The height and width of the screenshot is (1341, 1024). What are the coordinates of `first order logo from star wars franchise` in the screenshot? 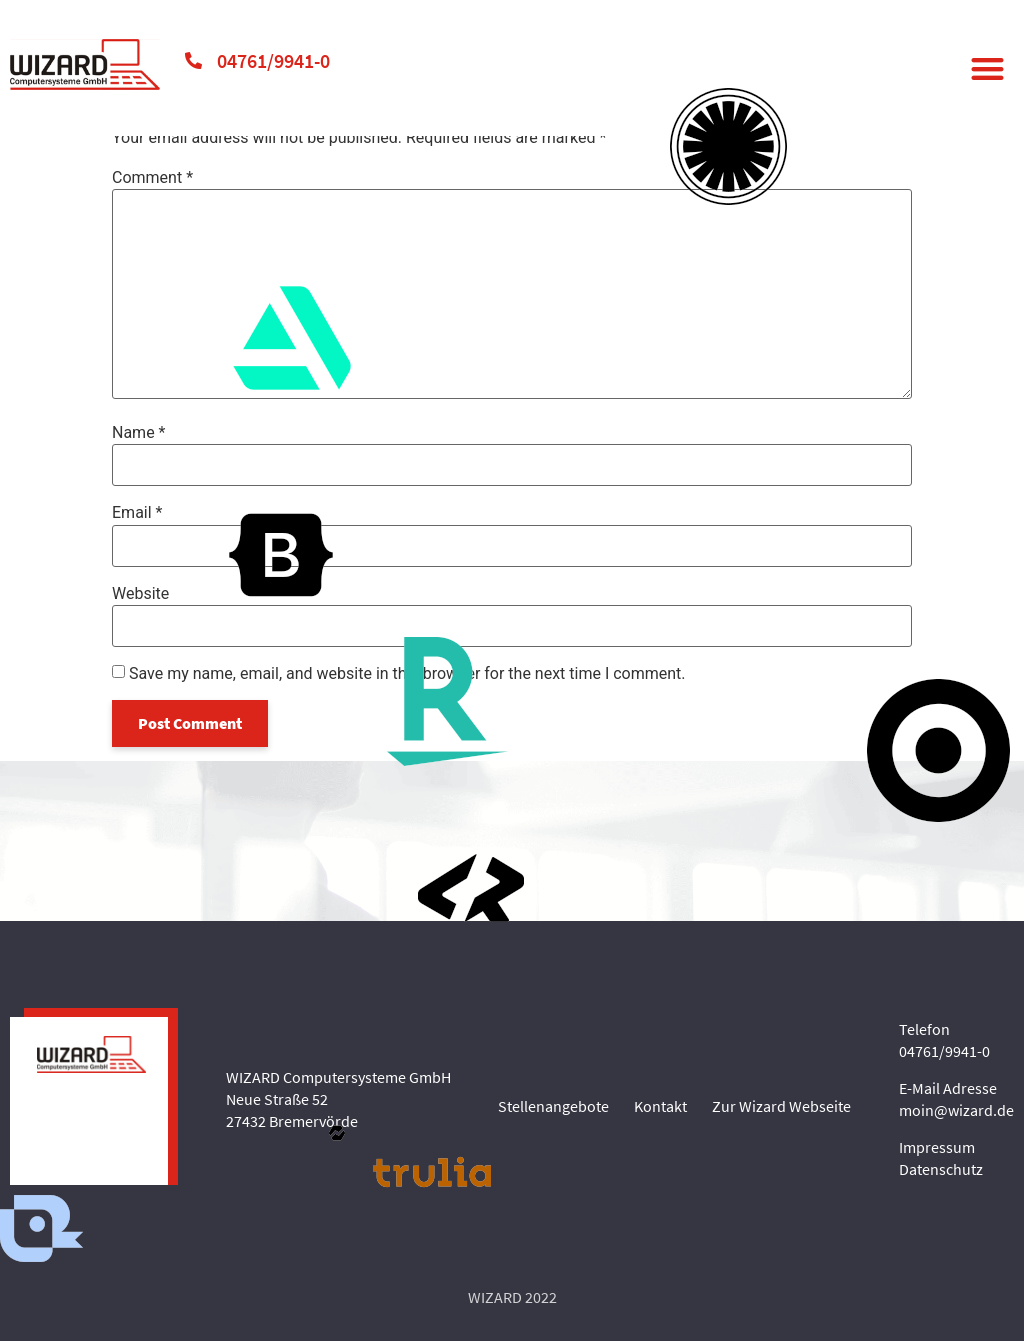 It's located at (728, 146).